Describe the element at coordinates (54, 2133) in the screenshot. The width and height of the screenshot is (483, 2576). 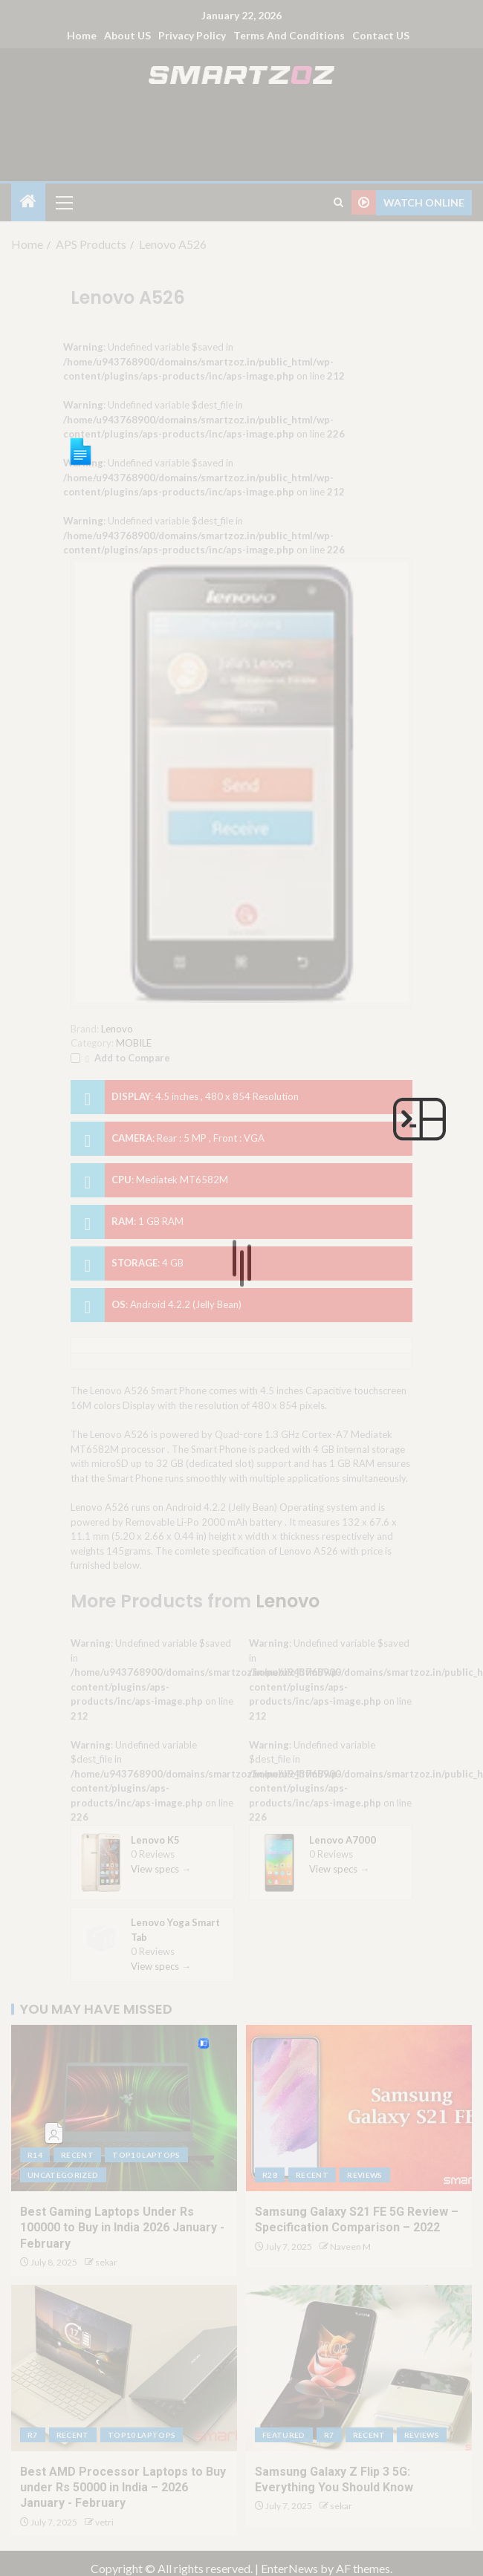
I see `credits or attribution file` at that location.